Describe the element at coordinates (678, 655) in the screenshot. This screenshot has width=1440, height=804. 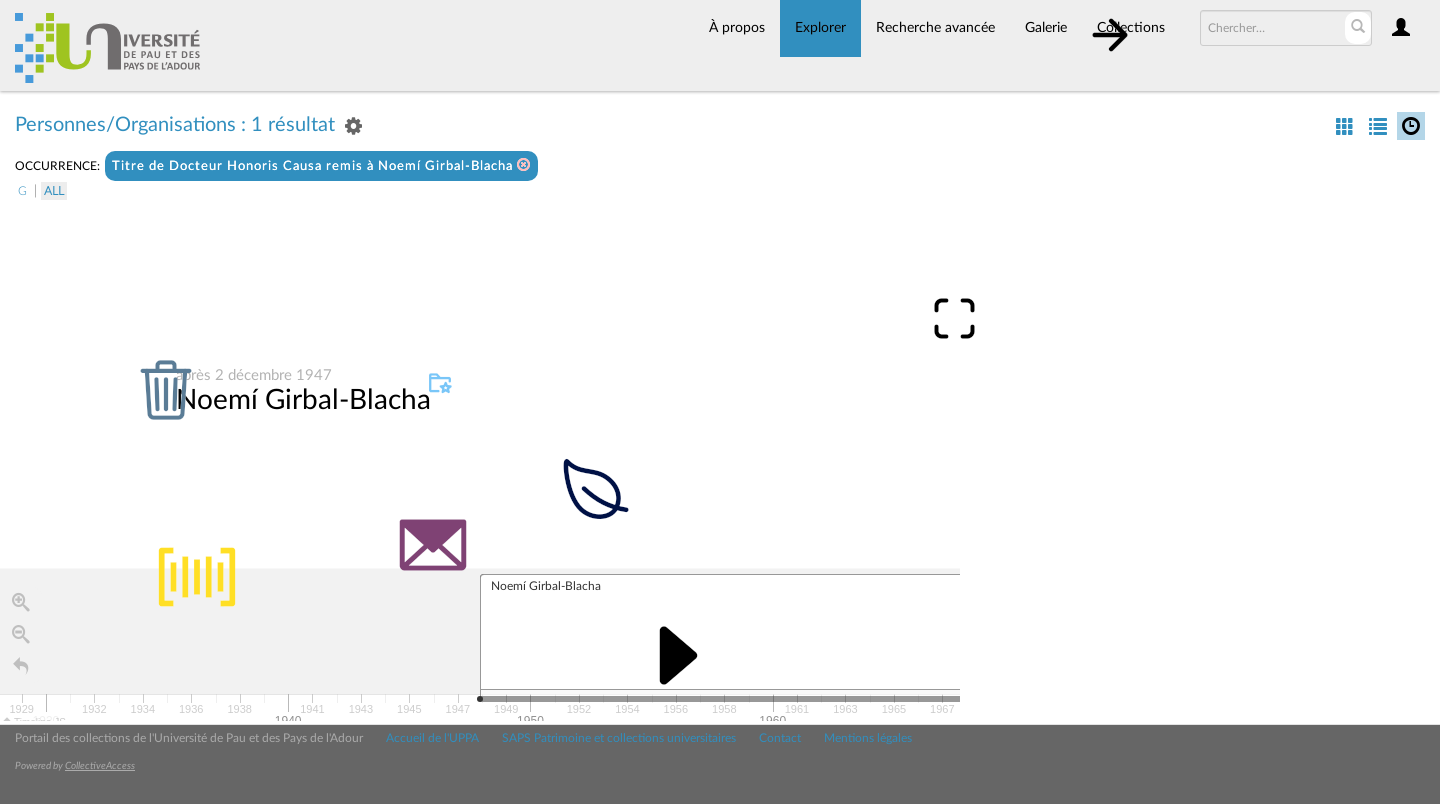
I see `play media or start playback` at that location.